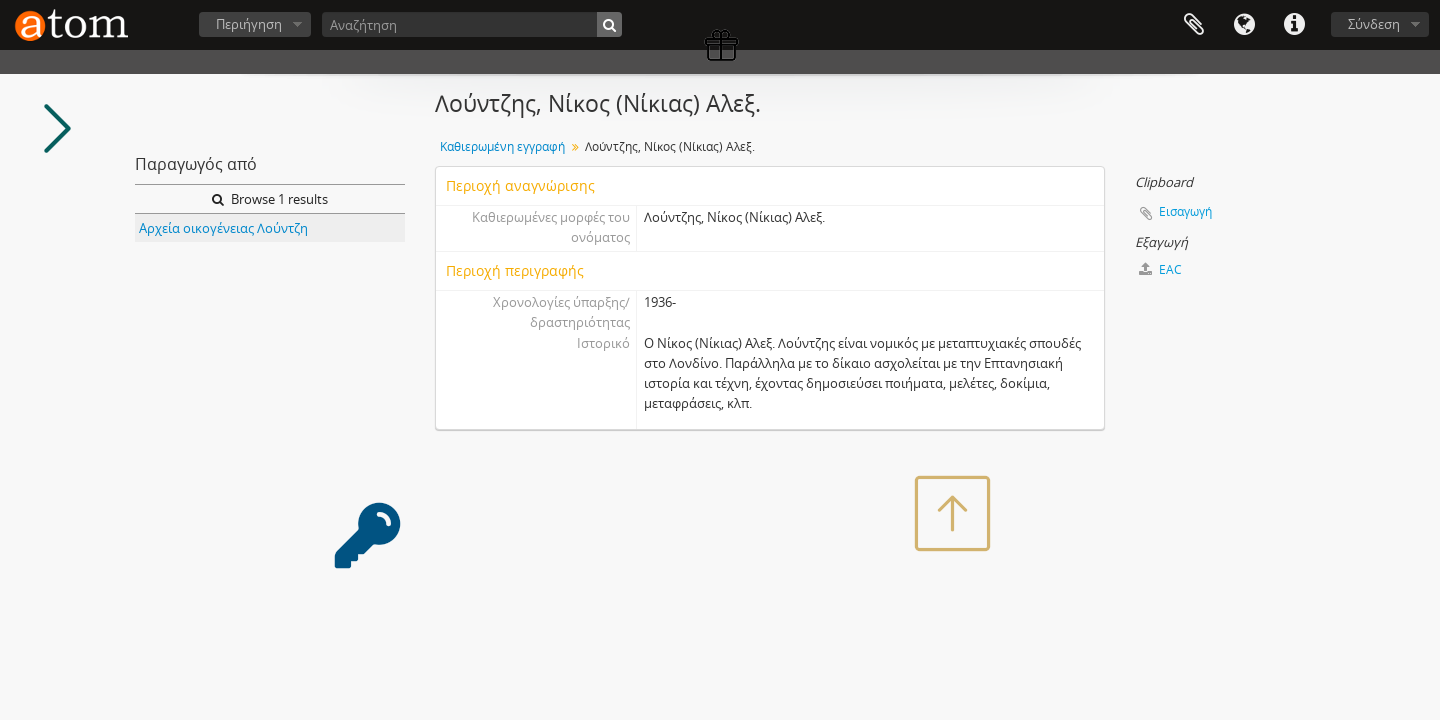 This screenshot has width=1440, height=720. What do you see at coordinates (367, 535) in the screenshot?
I see `access security or authentication settings` at bounding box center [367, 535].